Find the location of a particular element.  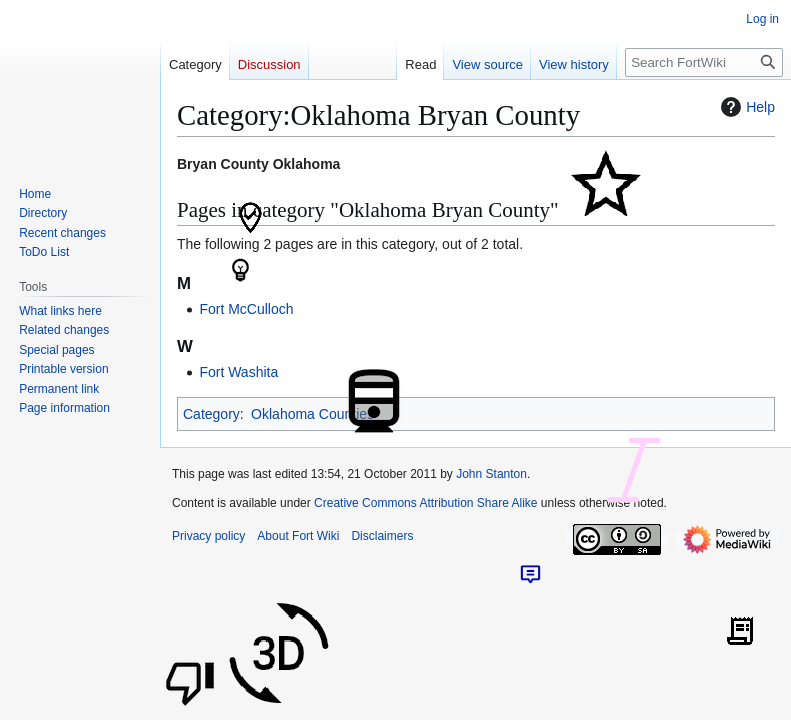

open chat or messaging is located at coordinates (530, 573).